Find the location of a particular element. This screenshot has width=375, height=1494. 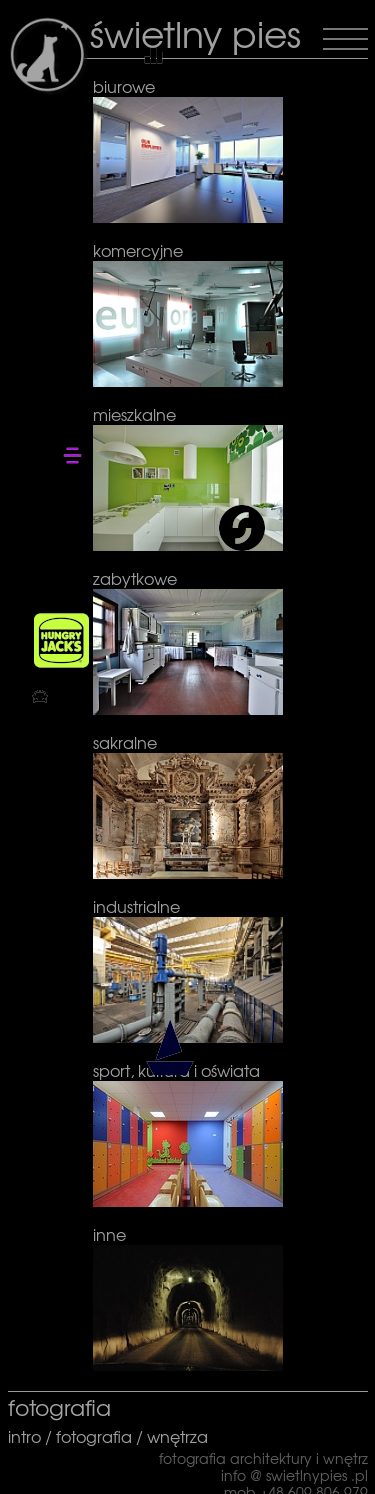

view nearby police stations or services is located at coordinates (40, 696).